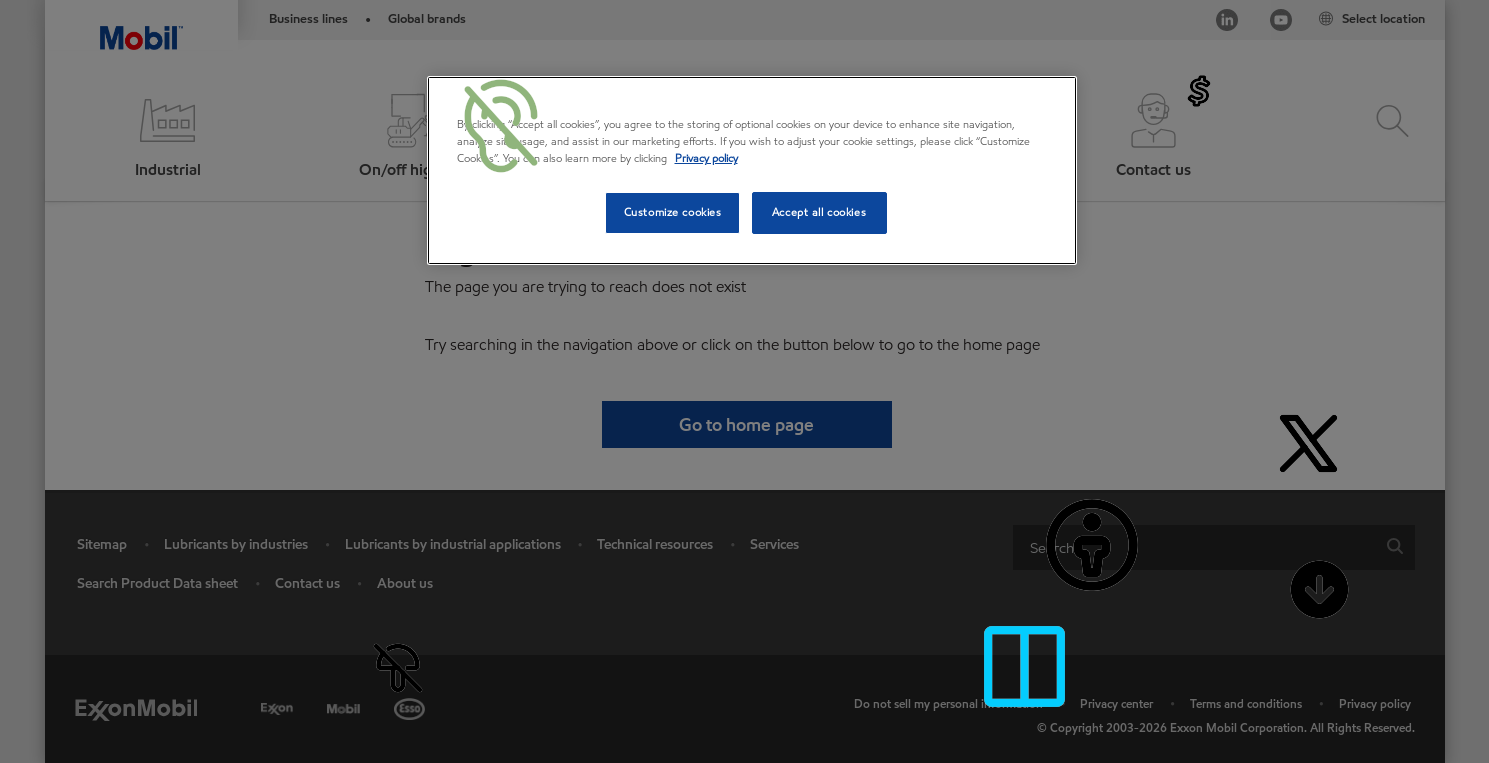 This screenshot has height=763, width=1489. I want to click on share to X (formerly Twitter), so click(1308, 443).